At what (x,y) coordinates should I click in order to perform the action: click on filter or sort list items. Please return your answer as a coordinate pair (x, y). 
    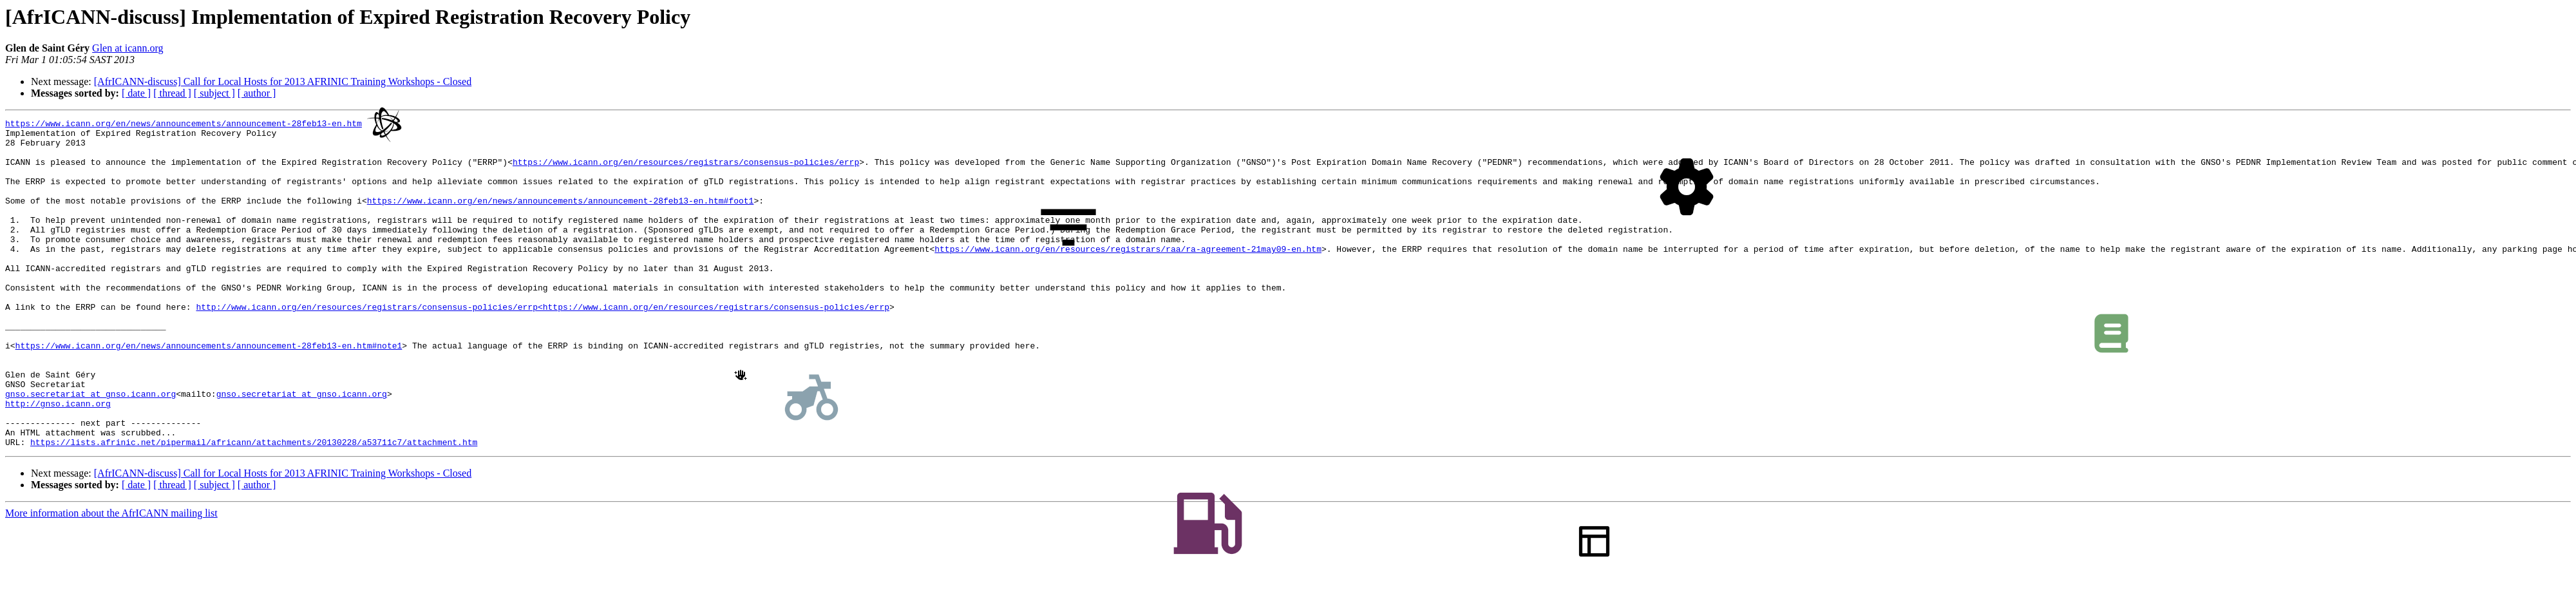
    Looking at the image, I should click on (1068, 227).